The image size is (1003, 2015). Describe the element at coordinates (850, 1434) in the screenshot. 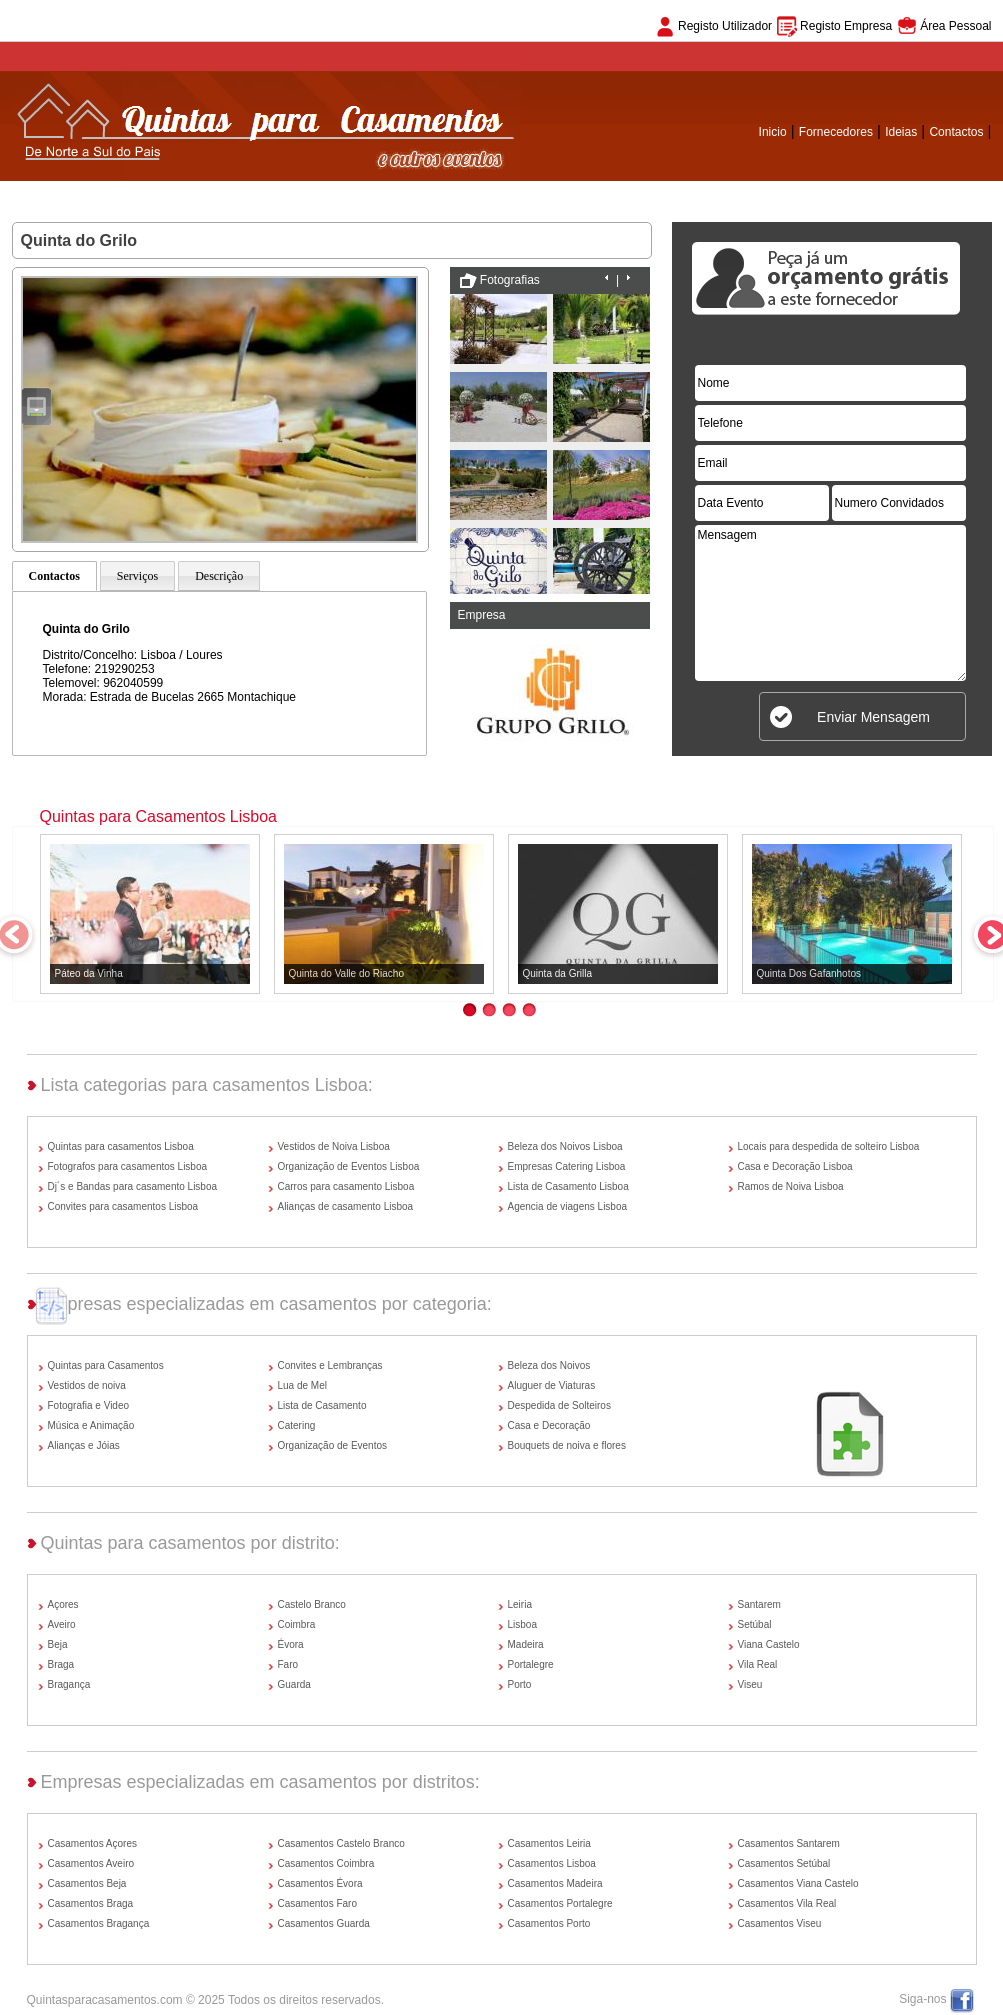

I see `openoffice or libreoffice extension file` at that location.